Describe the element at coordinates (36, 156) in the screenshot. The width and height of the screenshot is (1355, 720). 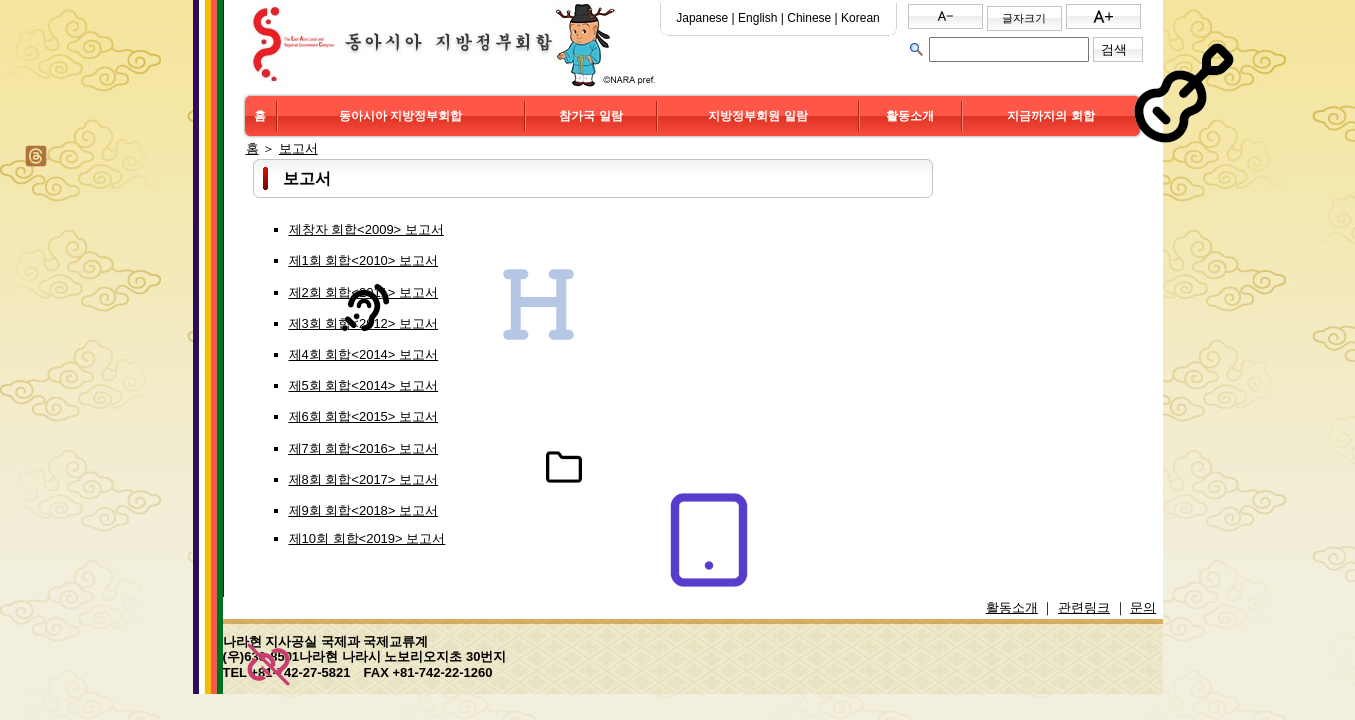
I see `open the Threads app` at that location.